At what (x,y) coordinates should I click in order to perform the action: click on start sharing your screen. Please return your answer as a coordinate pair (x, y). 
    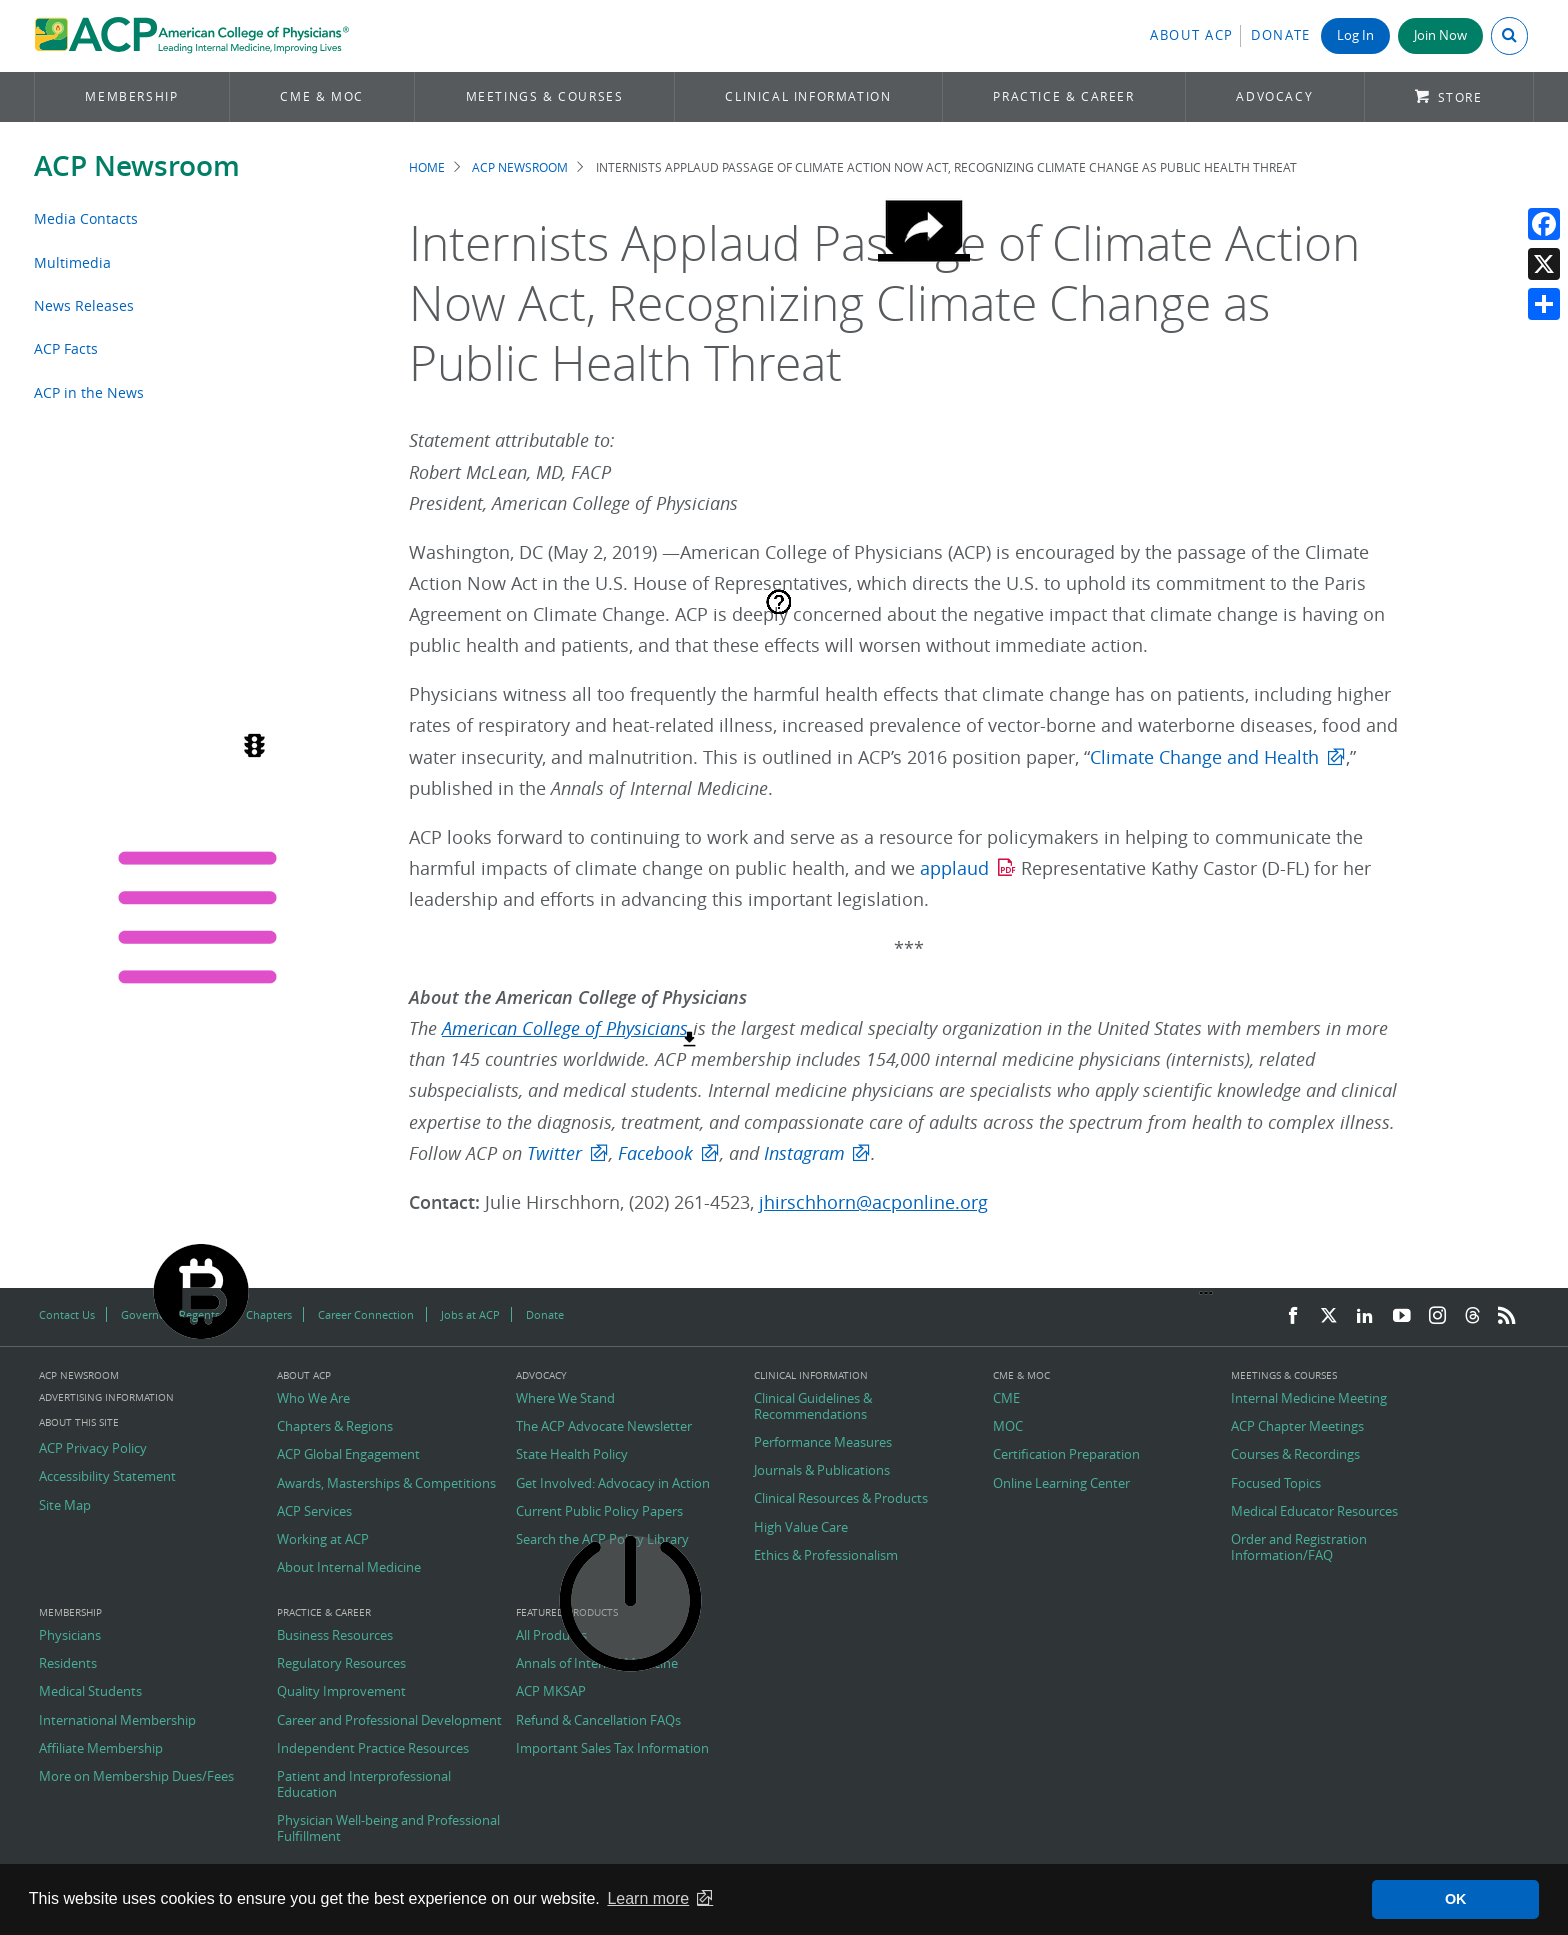
    Looking at the image, I should click on (924, 231).